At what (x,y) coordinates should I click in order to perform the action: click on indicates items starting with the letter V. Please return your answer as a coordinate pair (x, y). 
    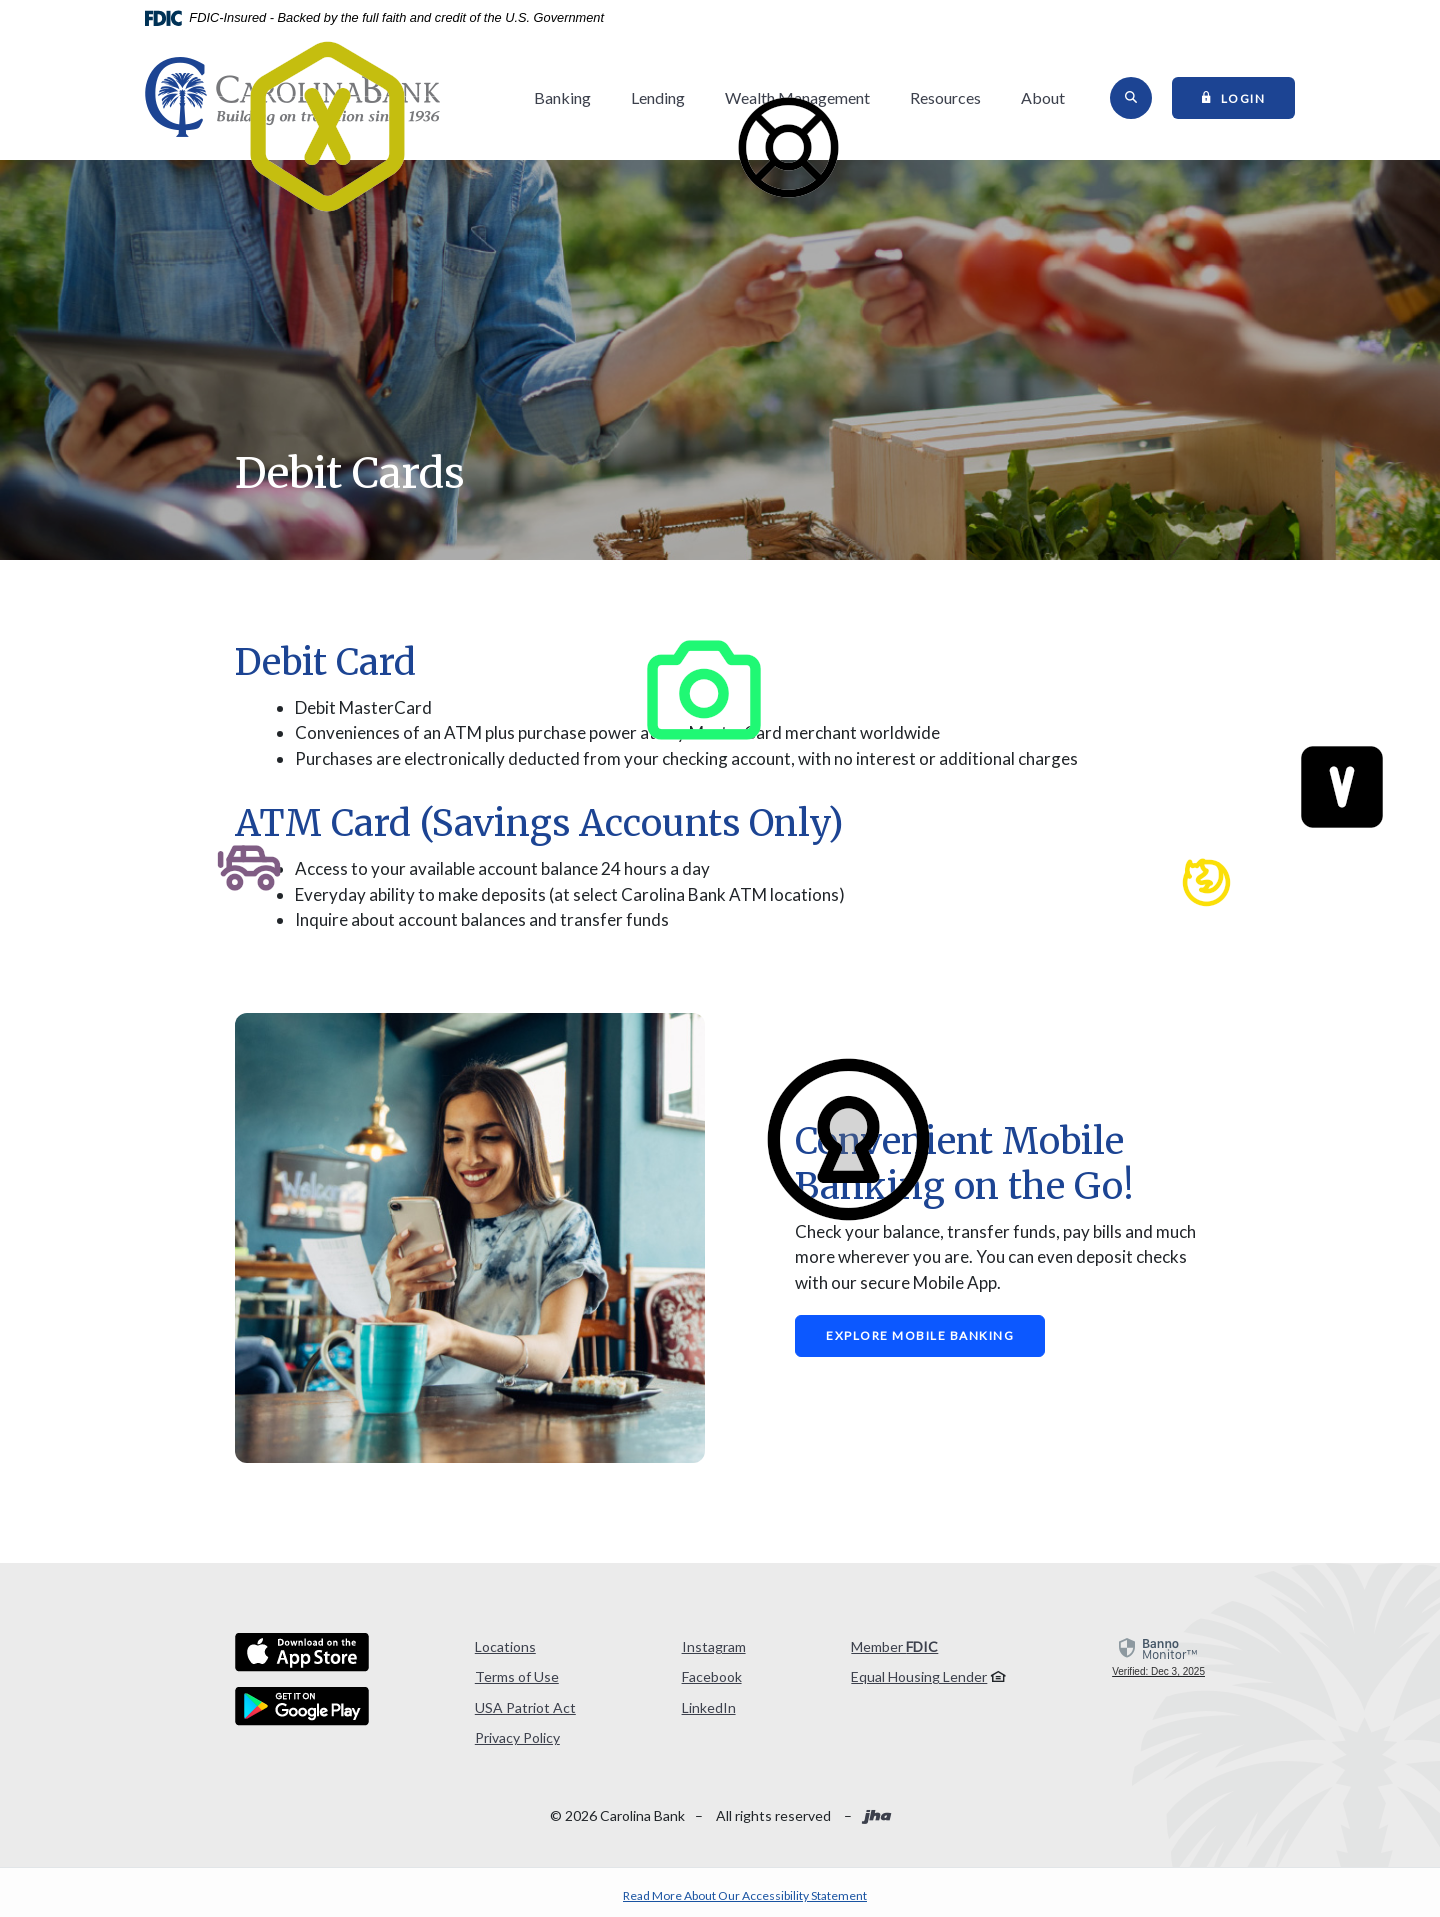
    Looking at the image, I should click on (1342, 787).